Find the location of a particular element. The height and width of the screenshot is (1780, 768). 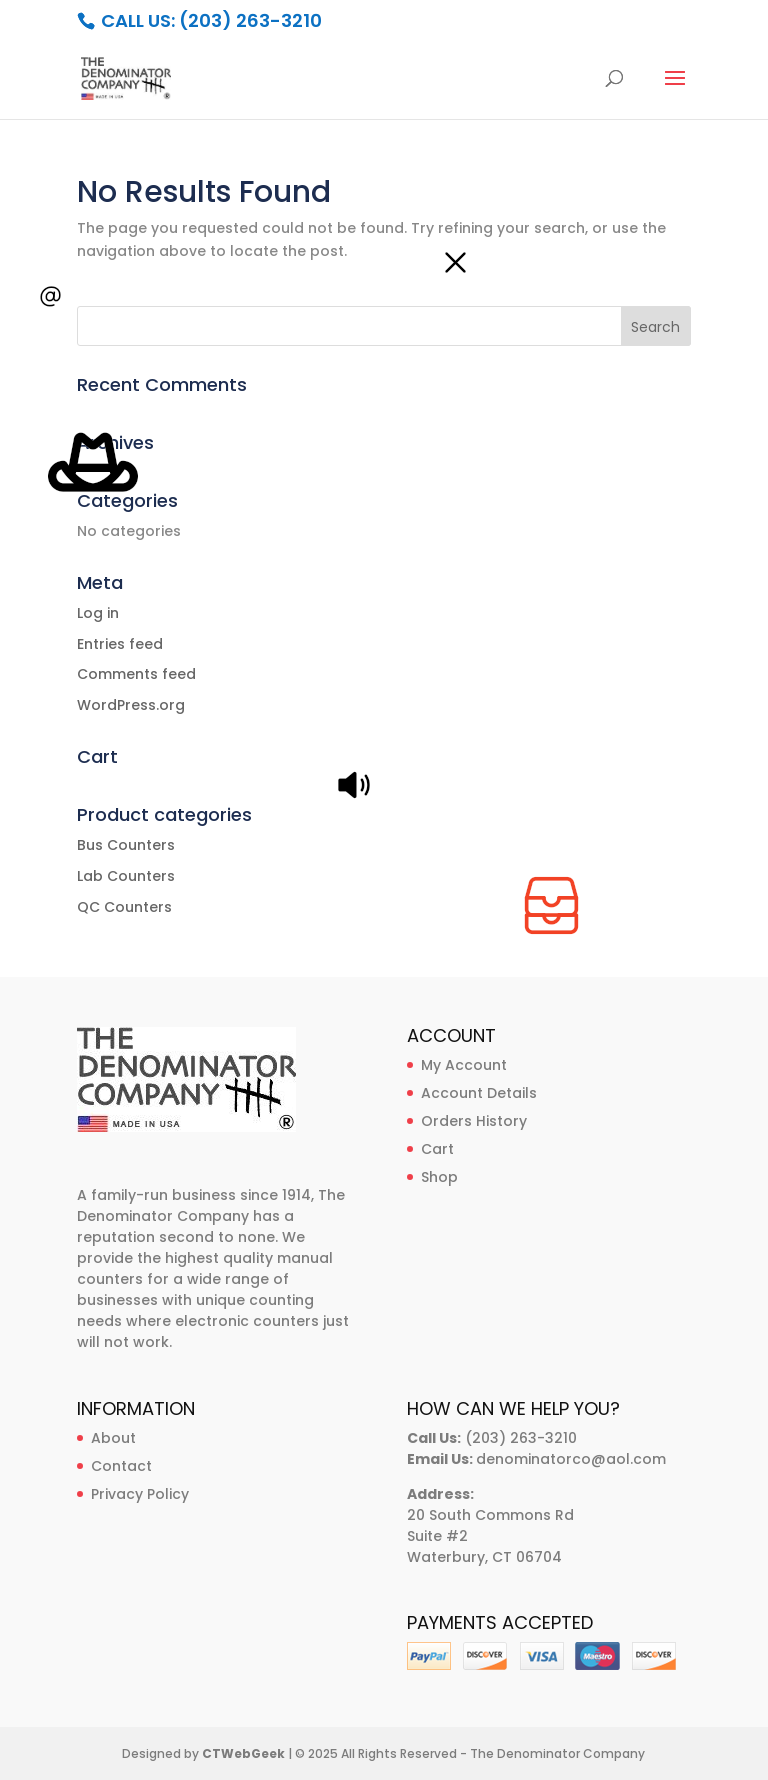

select cowboy hat avatar or profile icon is located at coordinates (93, 465).